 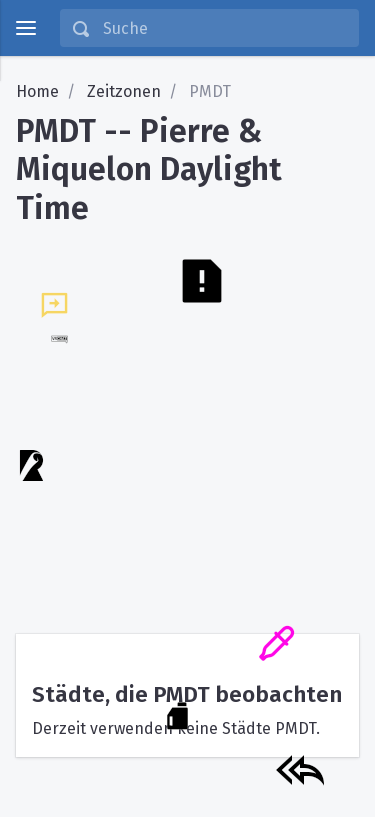 What do you see at coordinates (202, 281) in the screenshot?
I see `file with warning or error status` at bounding box center [202, 281].